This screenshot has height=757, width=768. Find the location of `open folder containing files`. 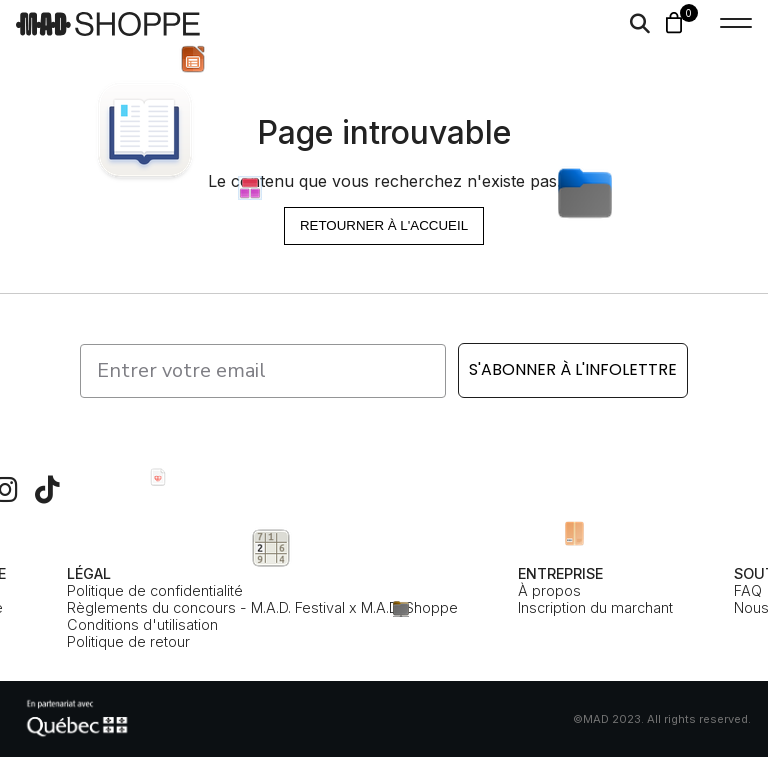

open folder containing files is located at coordinates (585, 193).